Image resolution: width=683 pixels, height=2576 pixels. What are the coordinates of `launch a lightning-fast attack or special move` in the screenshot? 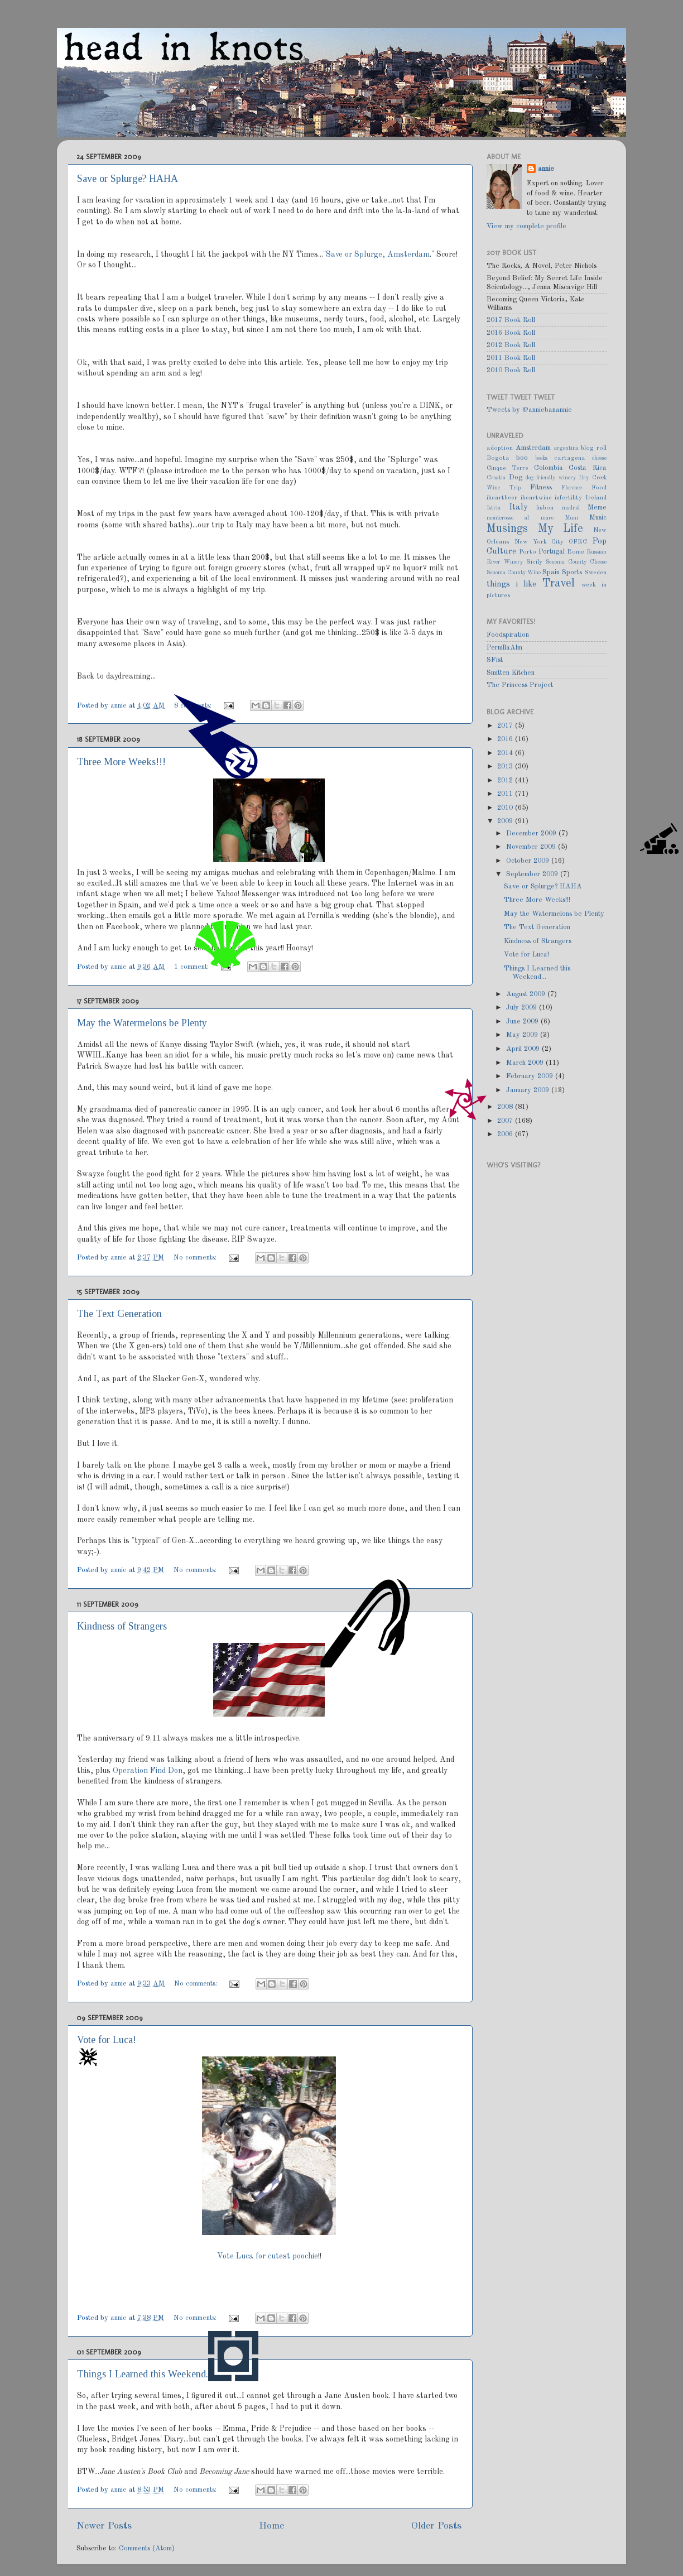 It's located at (215, 737).